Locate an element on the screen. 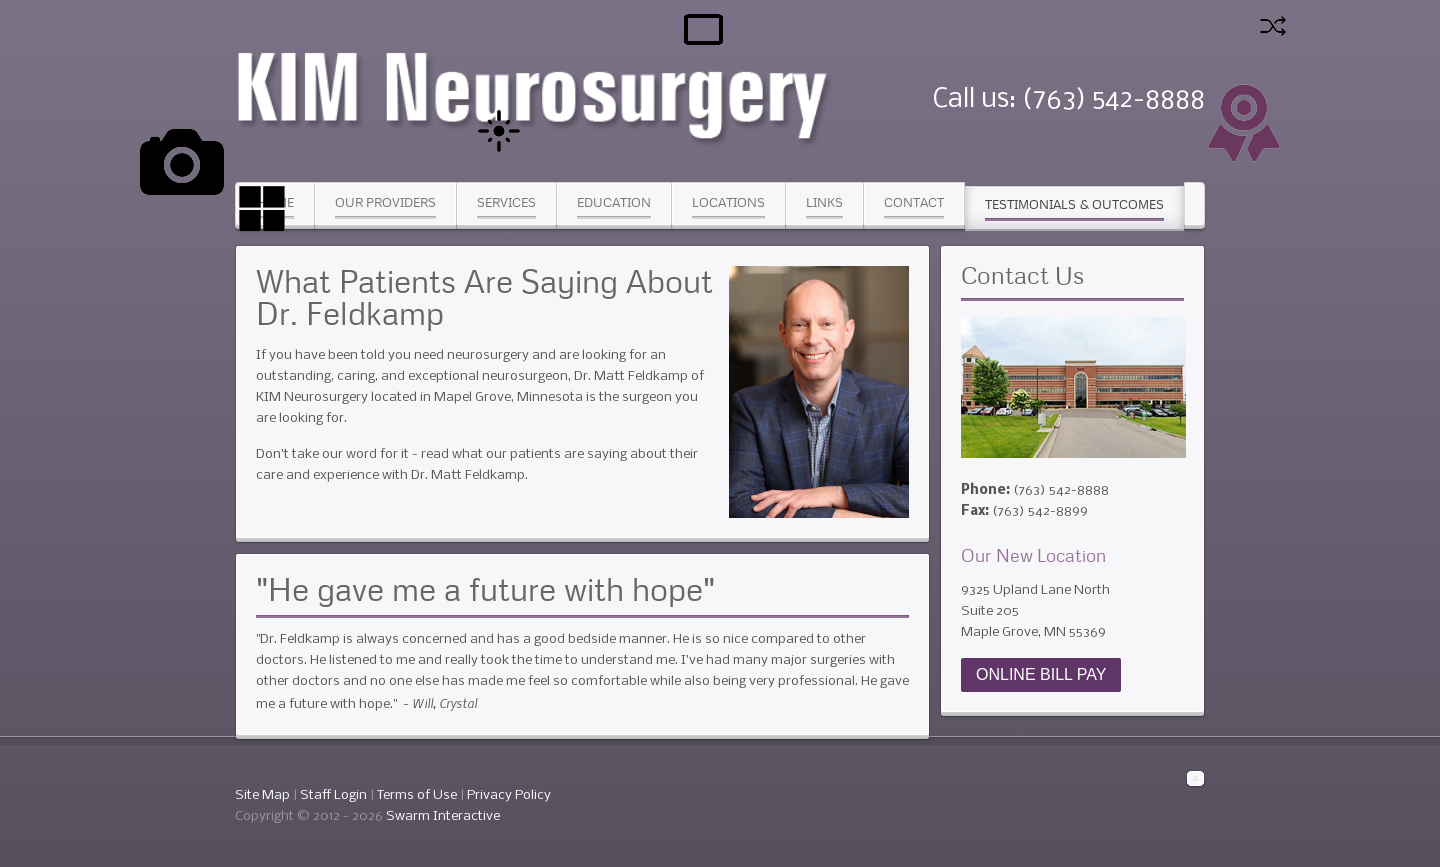 The image size is (1440, 867). adjust screen brightness is located at coordinates (499, 131).